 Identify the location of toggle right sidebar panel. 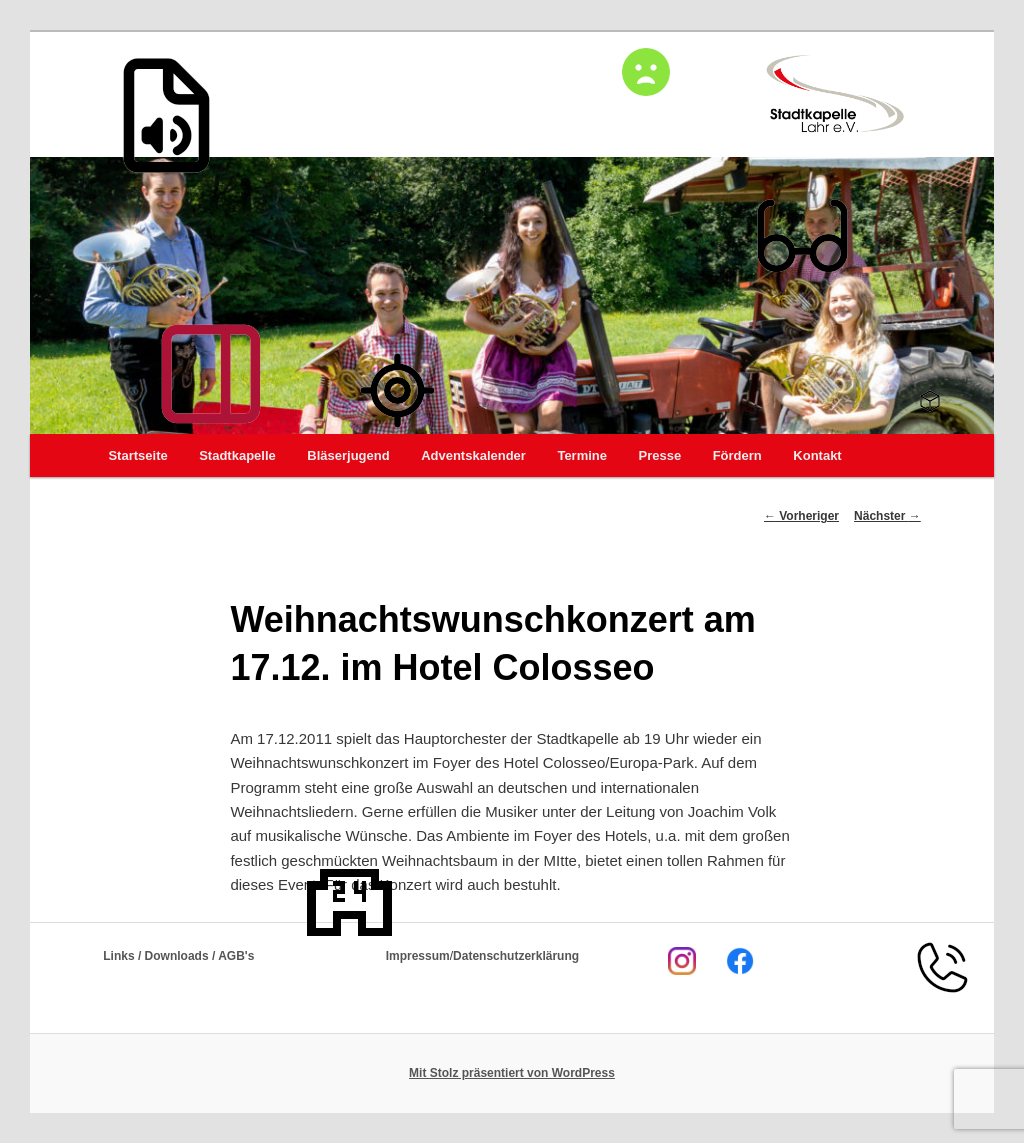
(211, 374).